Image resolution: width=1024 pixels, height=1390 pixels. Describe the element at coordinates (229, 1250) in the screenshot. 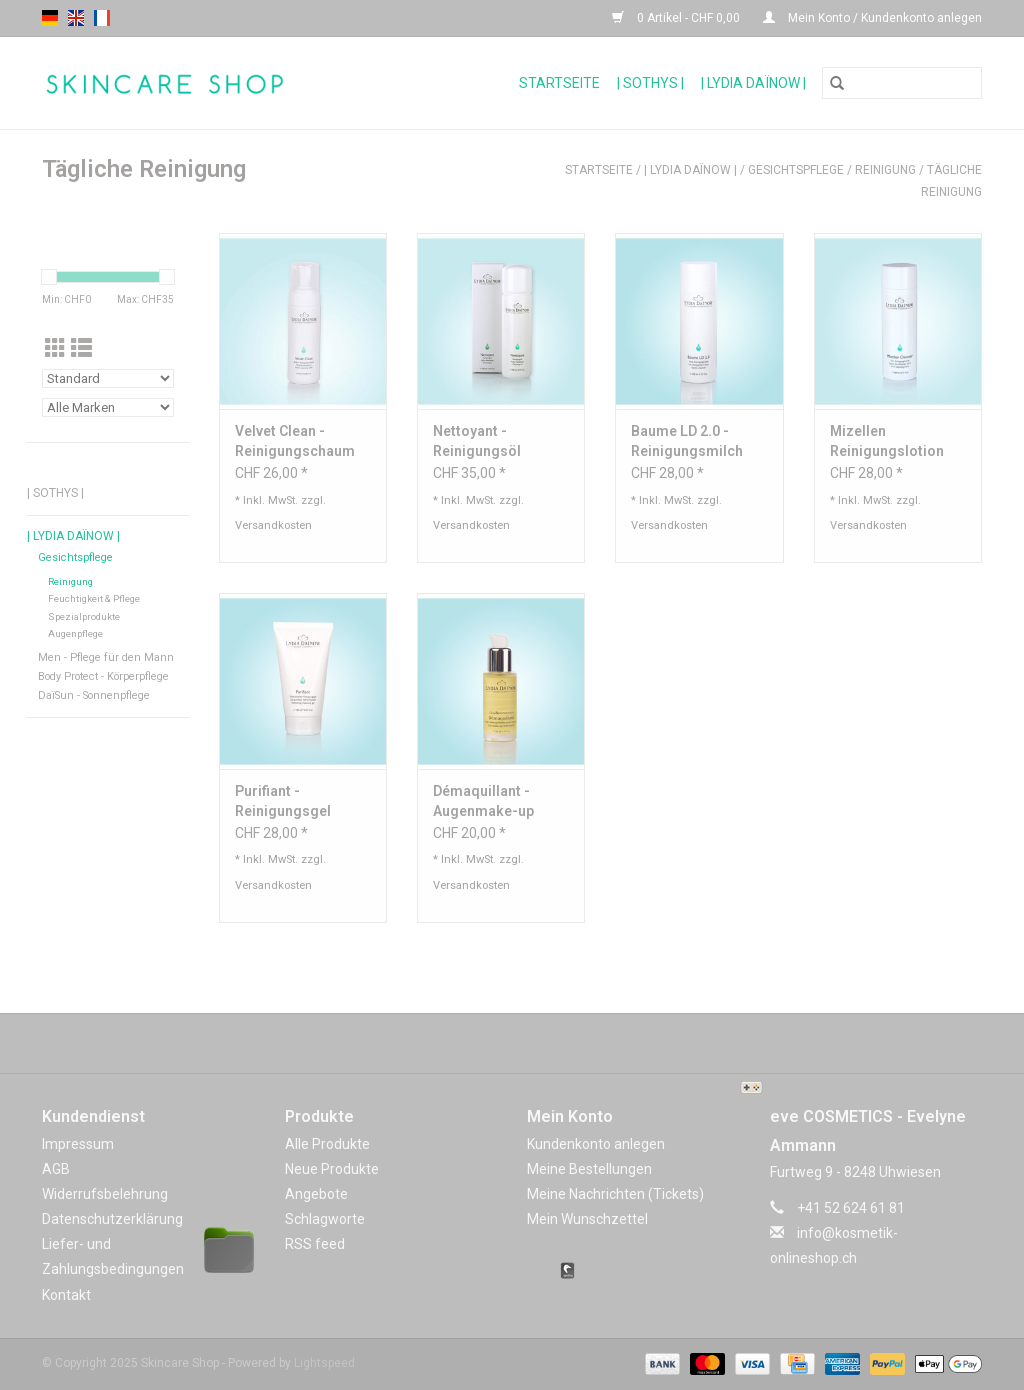

I see `open a folder or directory` at that location.